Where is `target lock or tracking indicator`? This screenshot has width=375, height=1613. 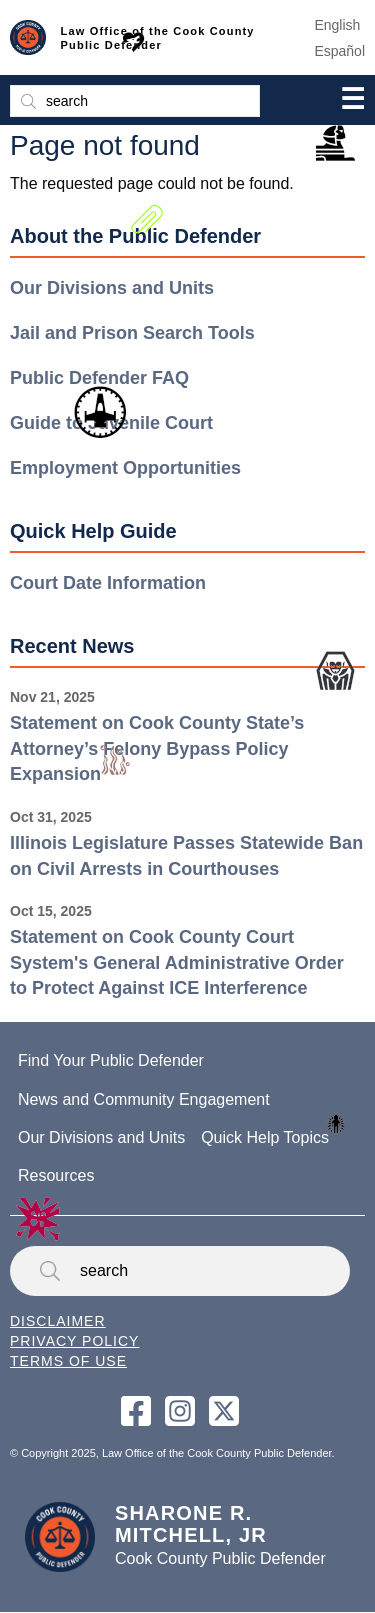 target lock or tracking indicator is located at coordinates (100, 412).